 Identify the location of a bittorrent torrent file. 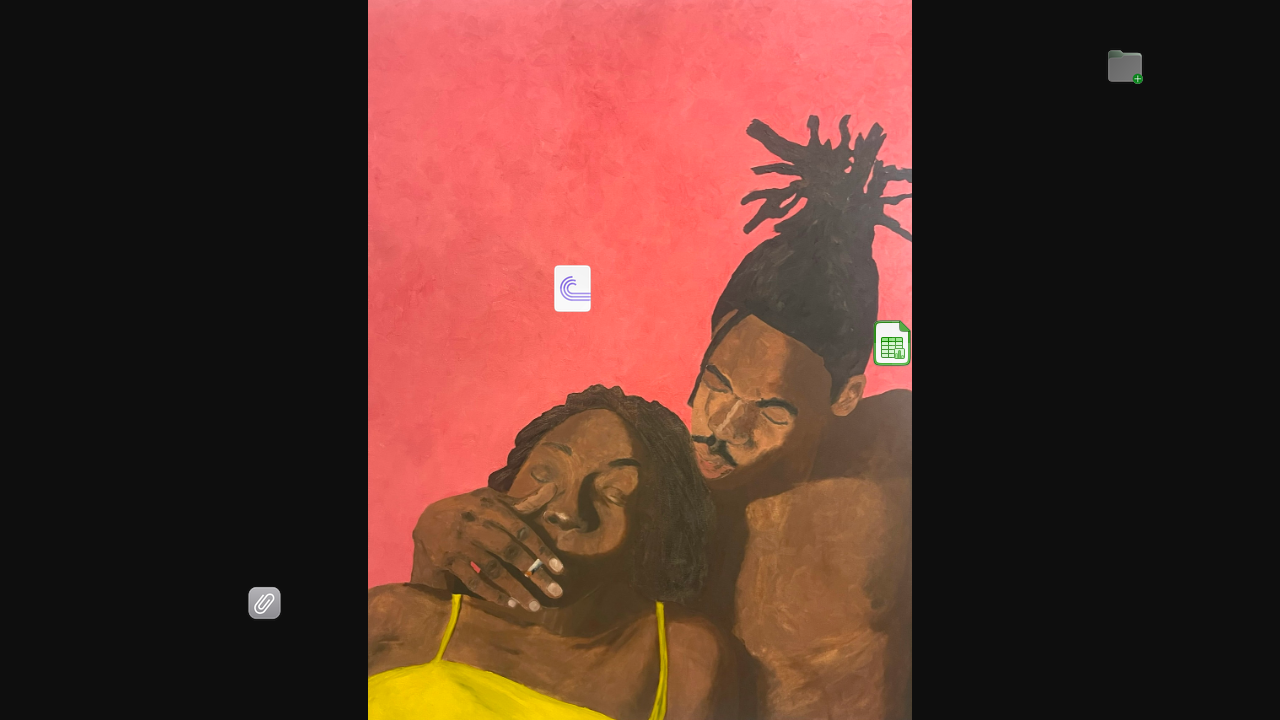
(572, 288).